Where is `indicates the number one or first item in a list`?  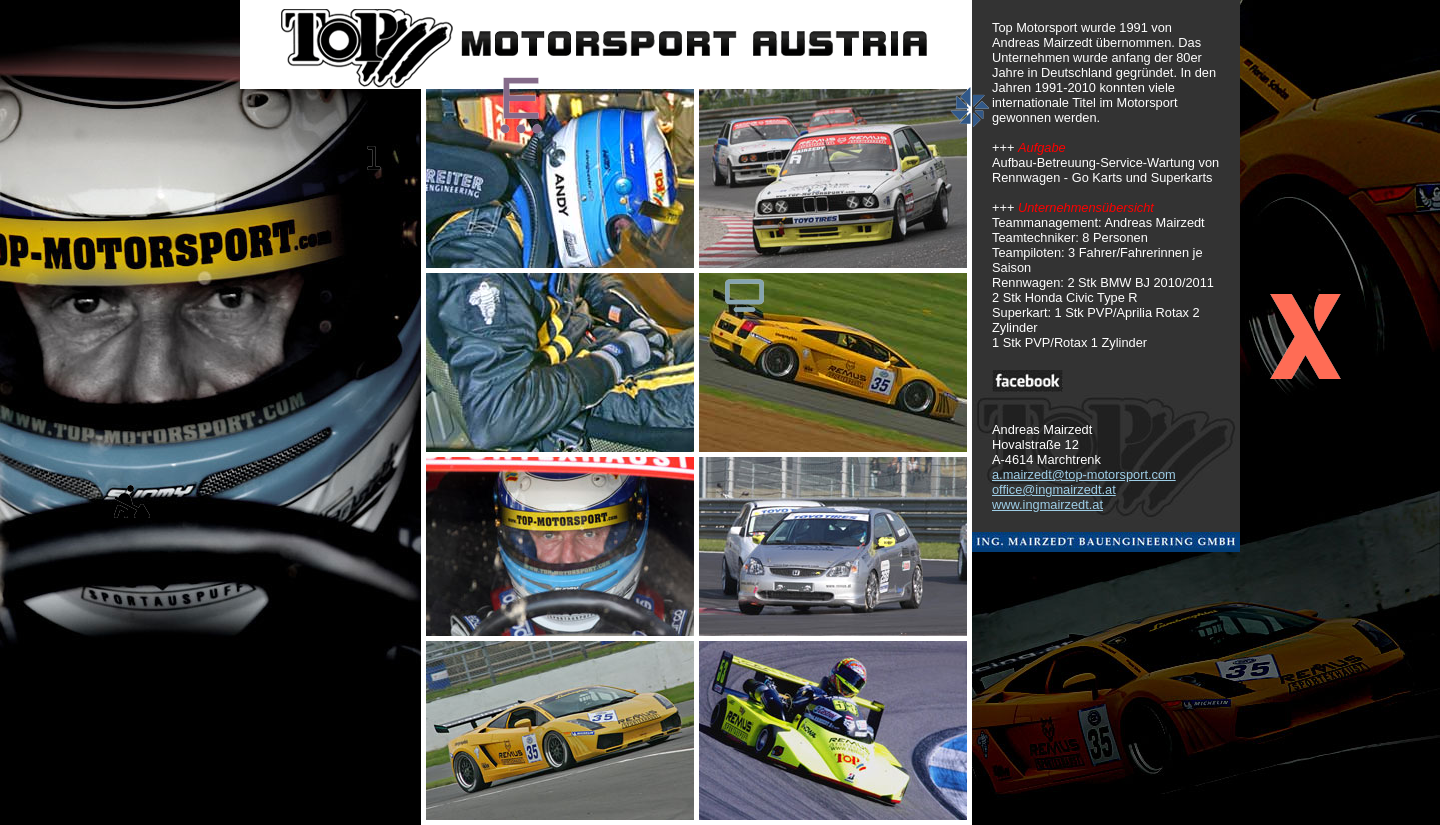
indicates the number one or first item in a list is located at coordinates (374, 158).